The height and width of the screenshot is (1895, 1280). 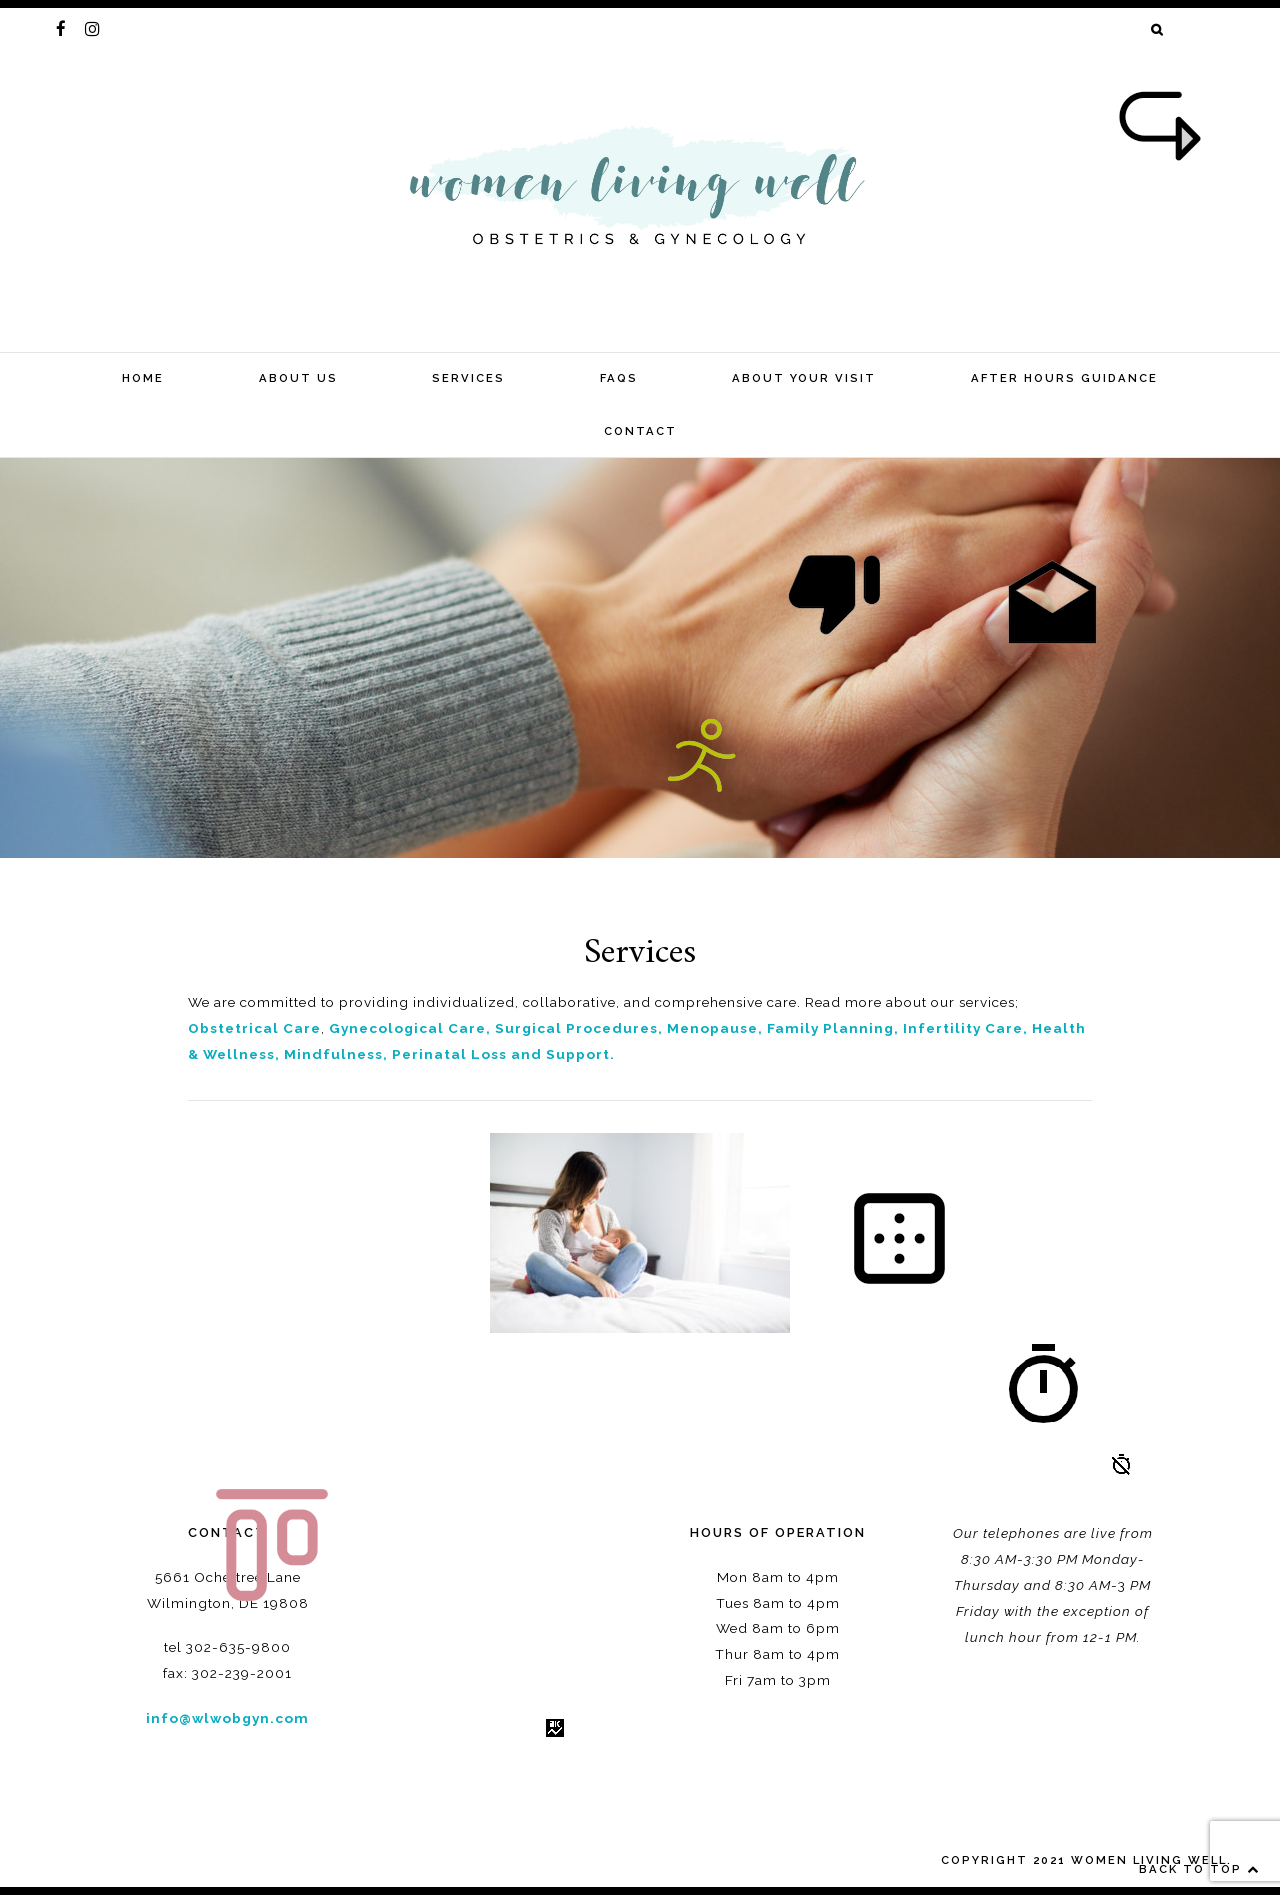 I want to click on apply outer border to selected cells, so click(x=899, y=1238).